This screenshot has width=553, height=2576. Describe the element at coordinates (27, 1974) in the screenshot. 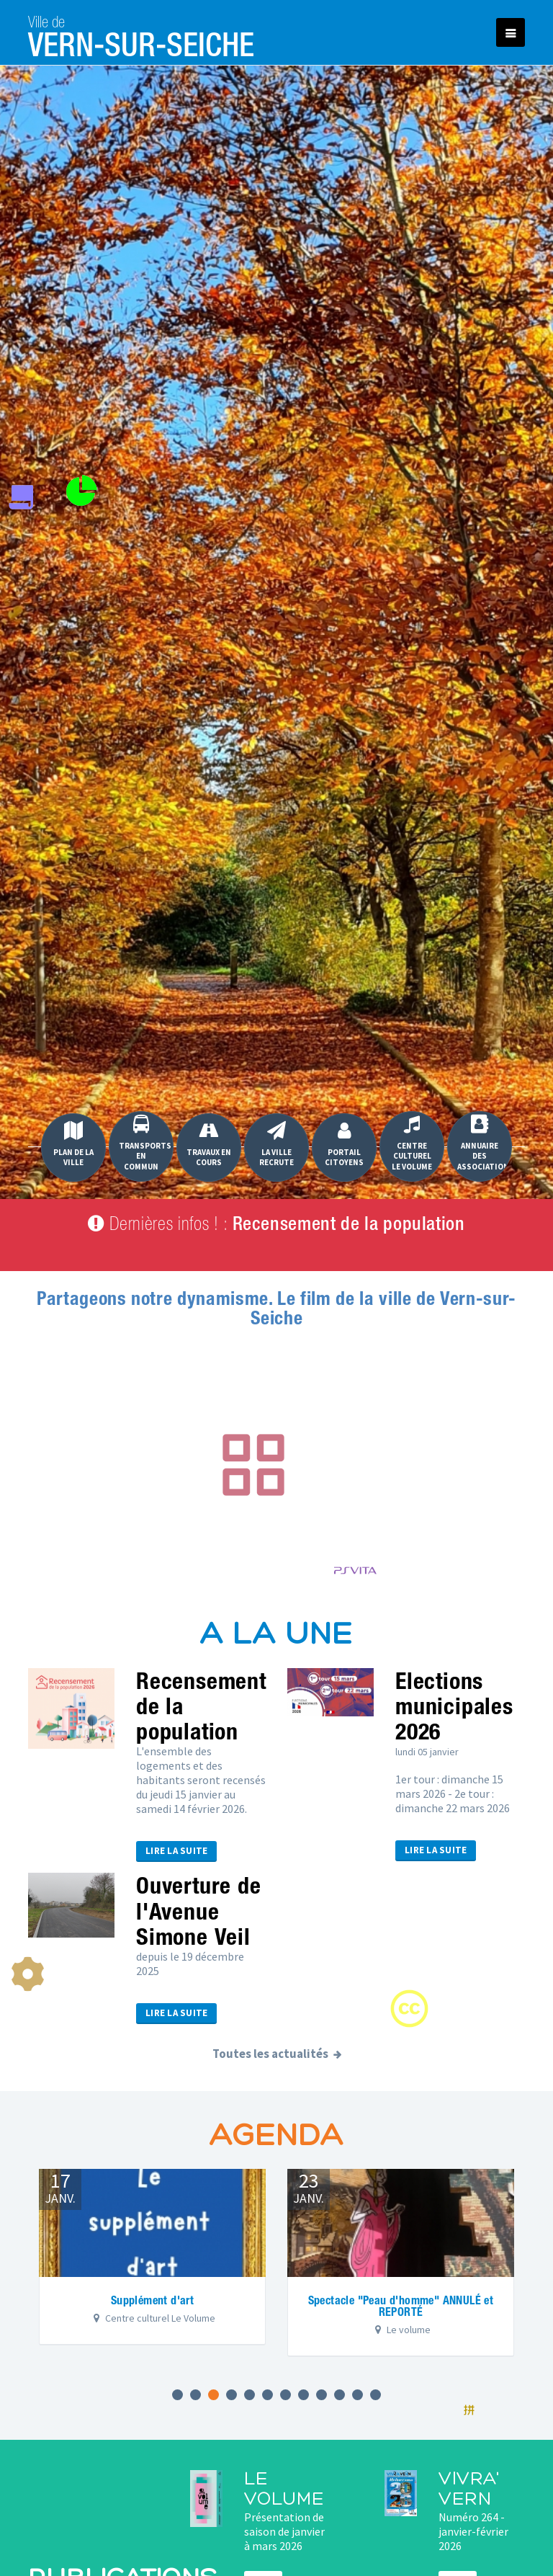

I see `access settings or preferences` at that location.